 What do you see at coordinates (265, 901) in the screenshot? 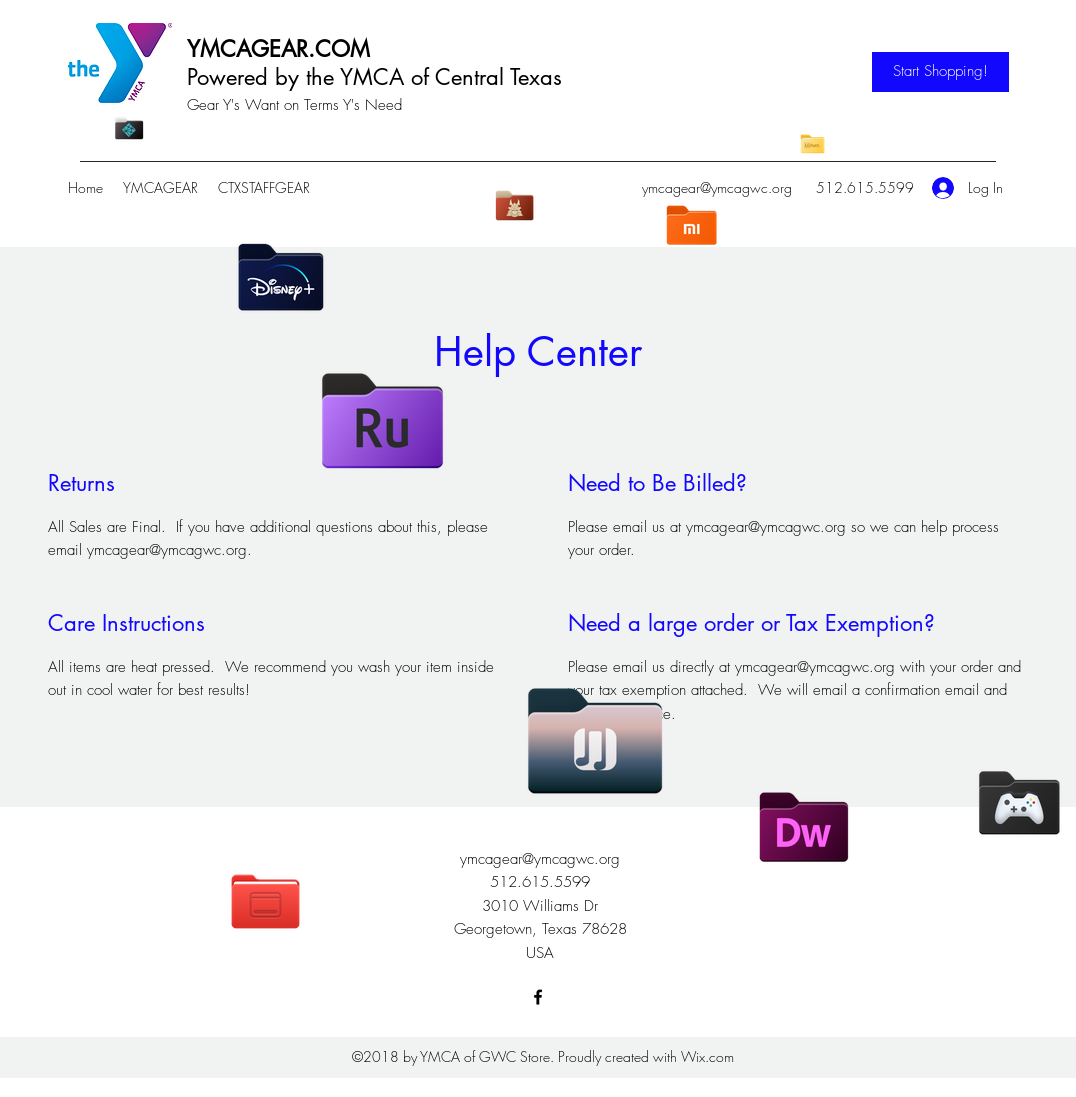
I see `open desktop folder` at bounding box center [265, 901].